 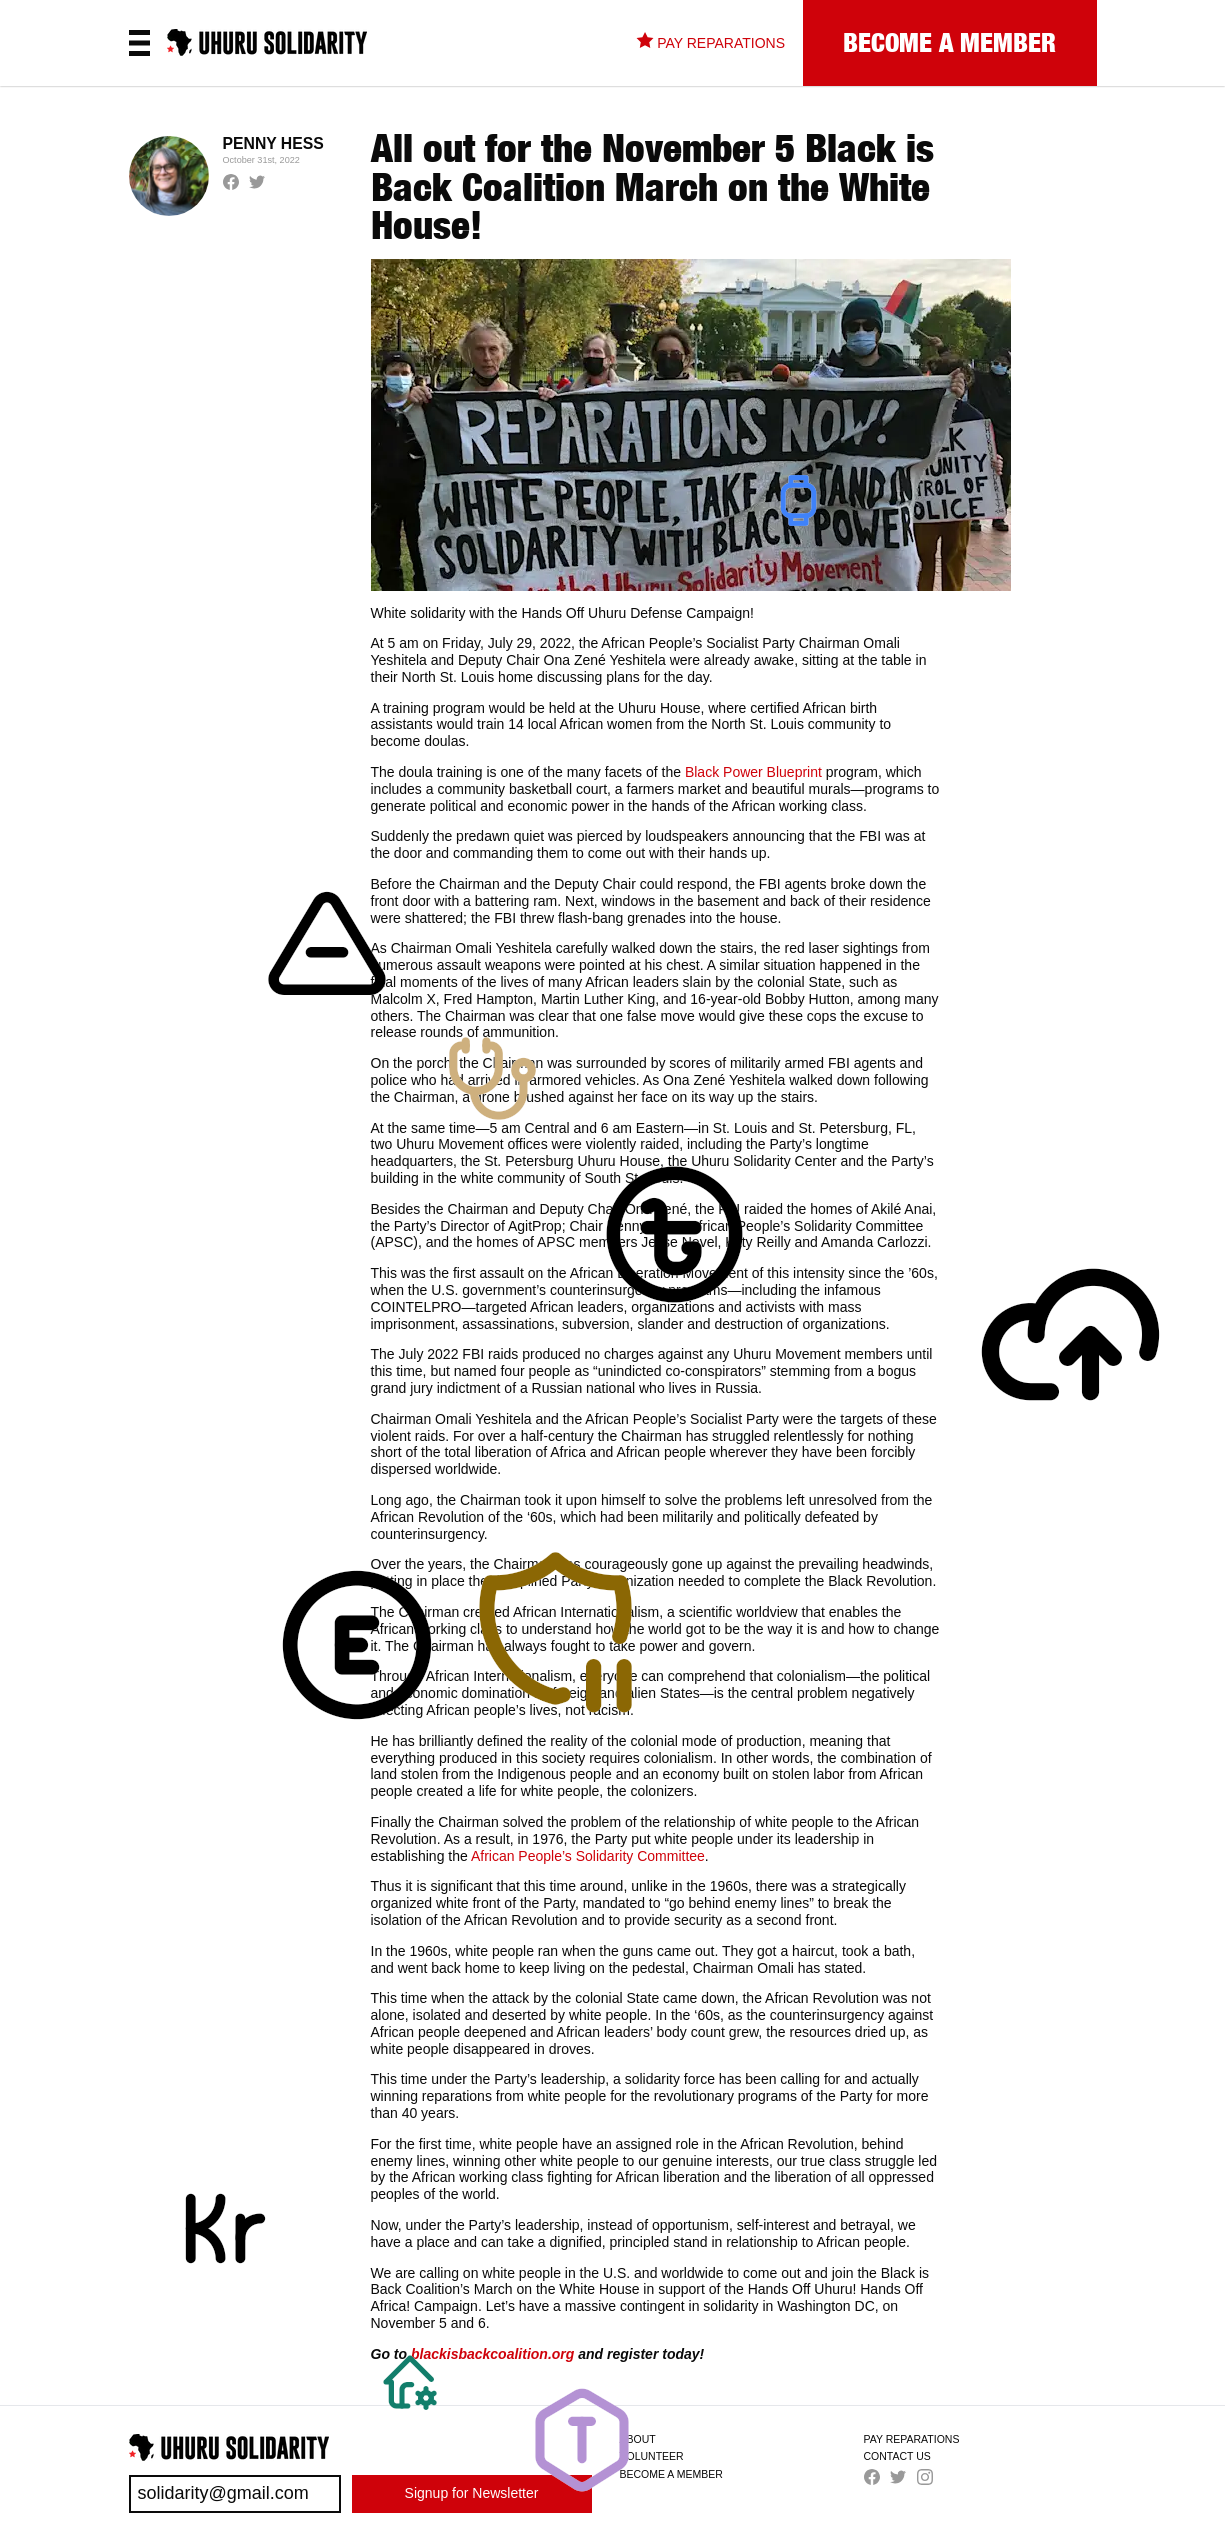 I want to click on access health or medical features, so click(x=490, y=1078).